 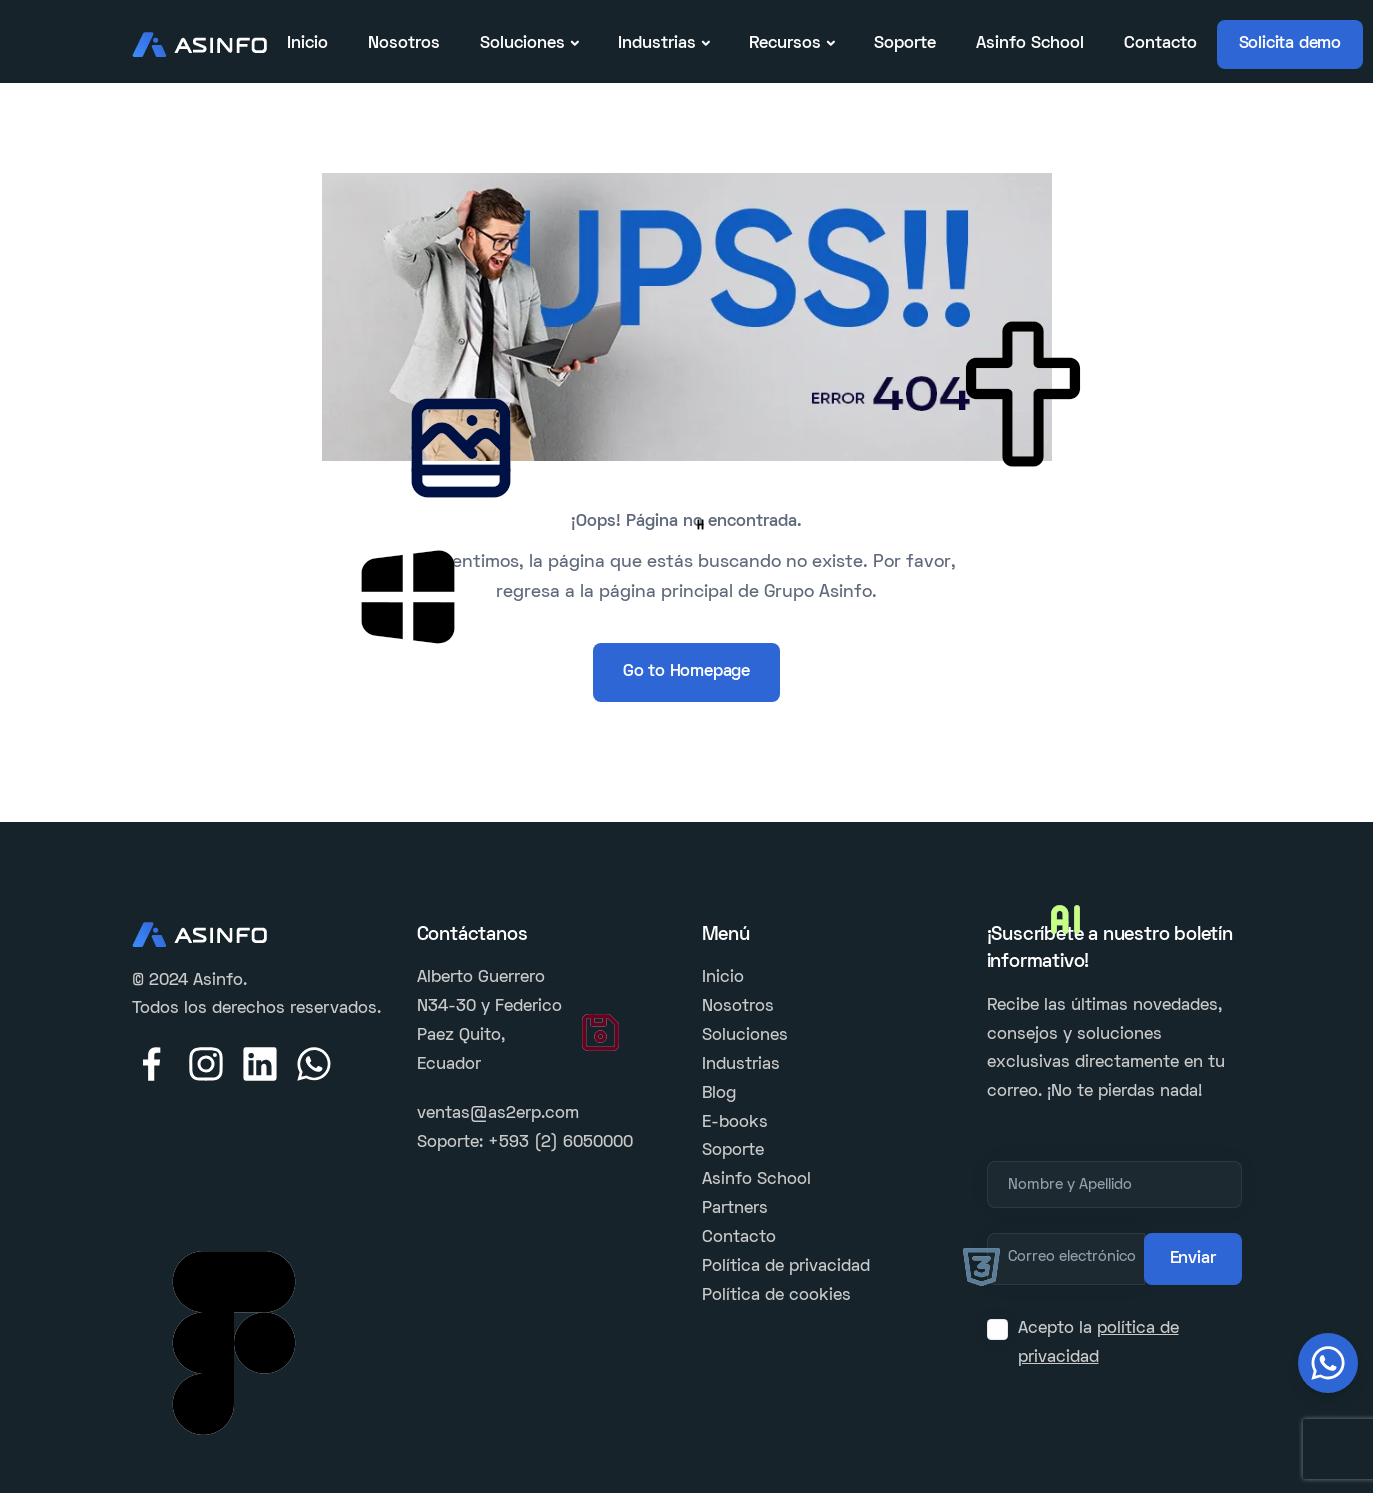 What do you see at coordinates (408, 597) in the screenshot?
I see `windows operating system logo` at bounding box center [408, 597].